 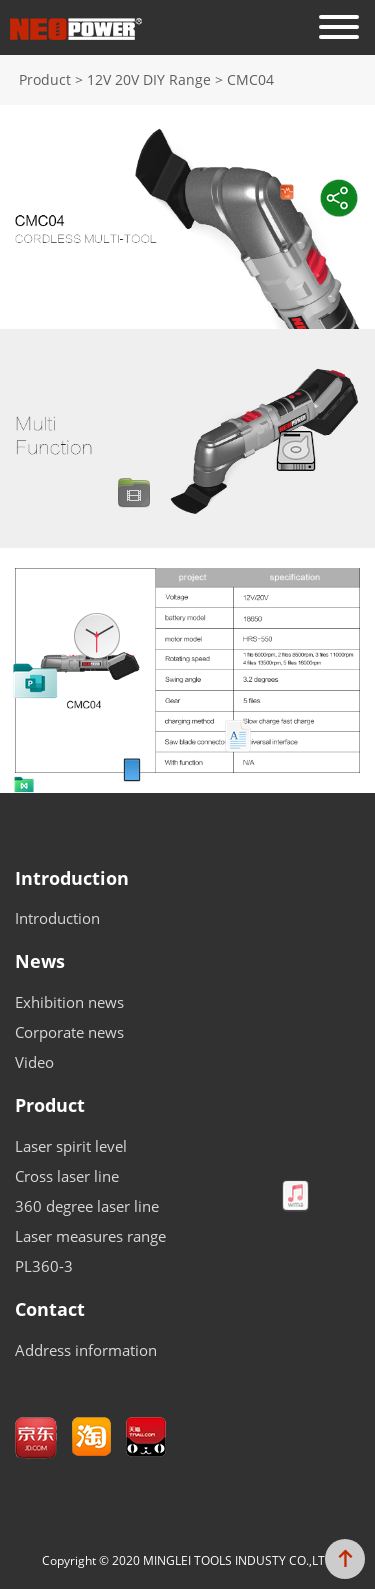 I want to click on open a word processing document, so click(x=238, y=736).